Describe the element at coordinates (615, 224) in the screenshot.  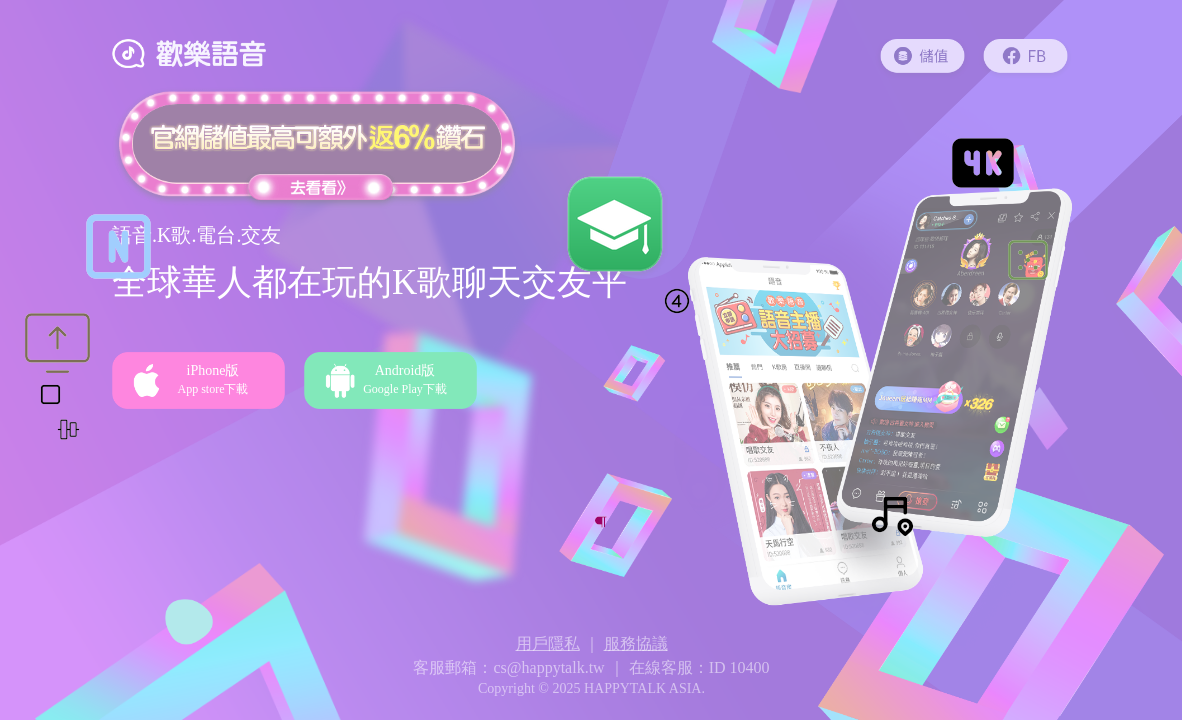
I see `open education or learning apps` at that location.